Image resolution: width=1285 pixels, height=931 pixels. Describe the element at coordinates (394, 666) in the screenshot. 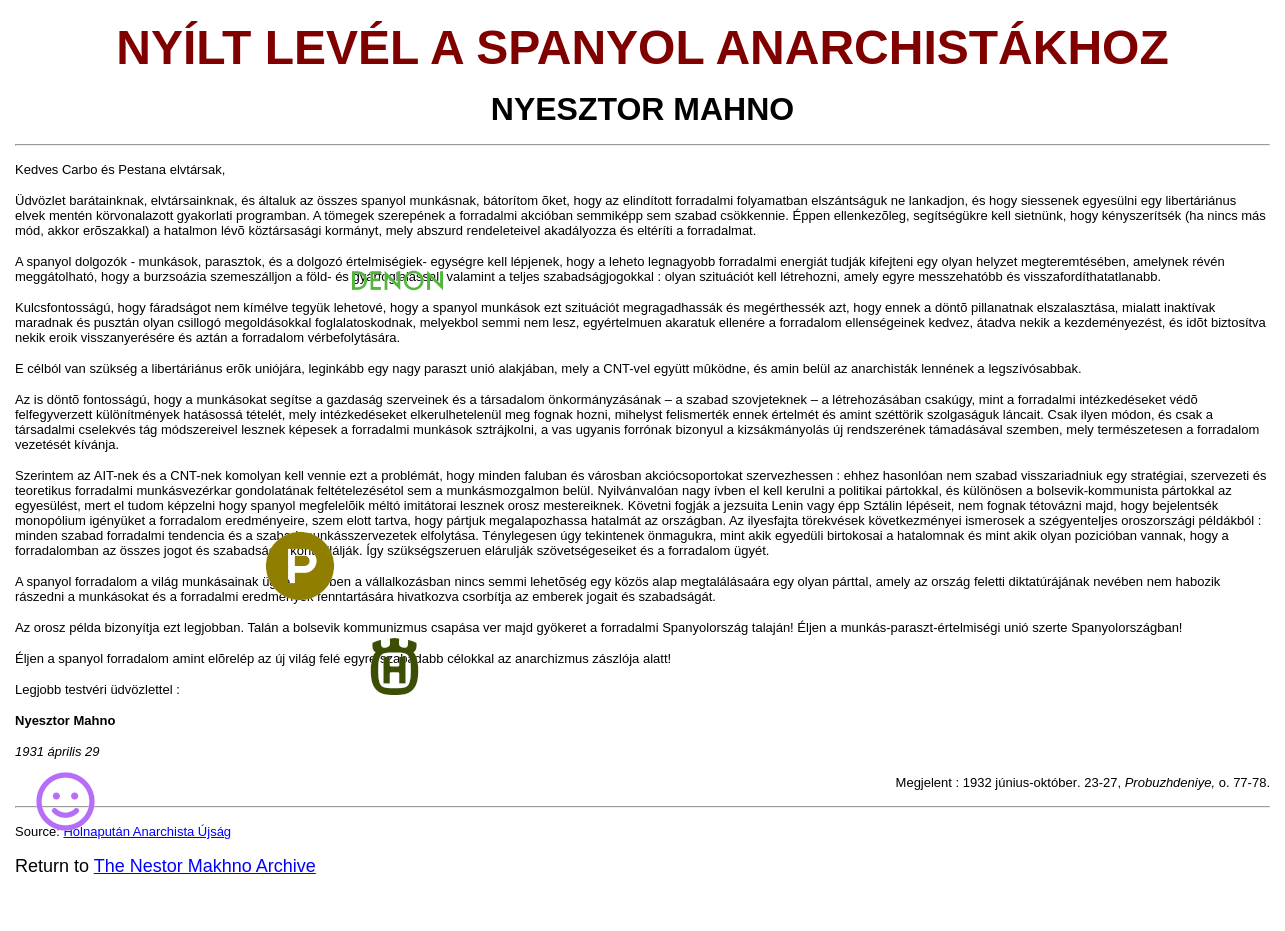

I see `husqvarna brand logo` at that location.